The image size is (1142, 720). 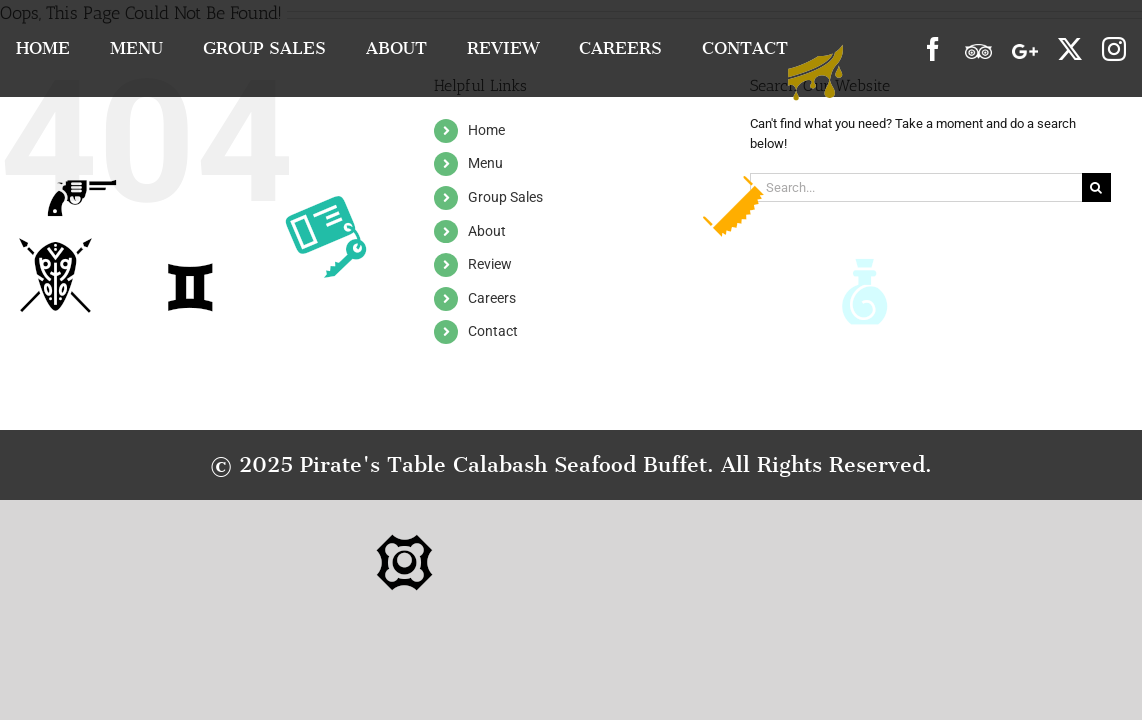 I want to click on select revolver weapon in game inventory, so click(x=82, y=198).